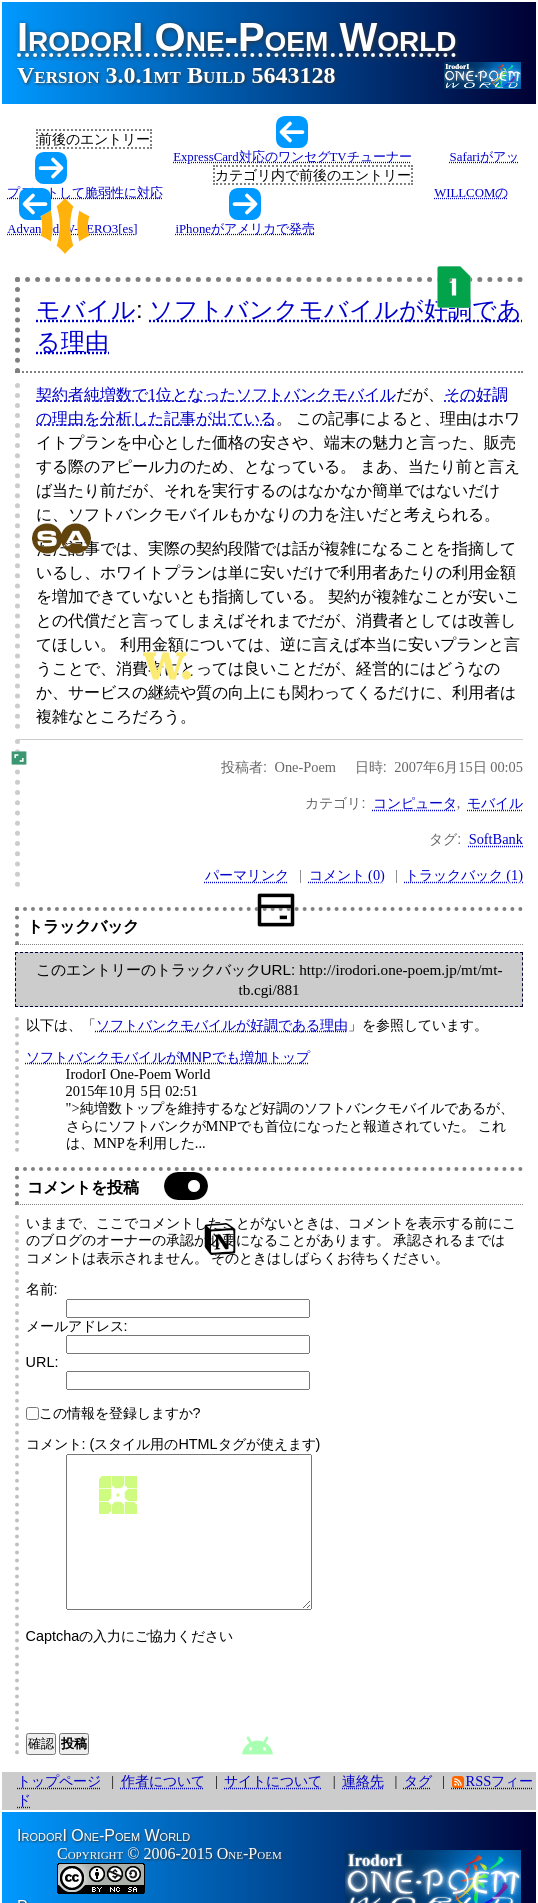 This screenshot has width=538, height=1903. I want to click on open the Write.as blogging platform, so click(167, 666).